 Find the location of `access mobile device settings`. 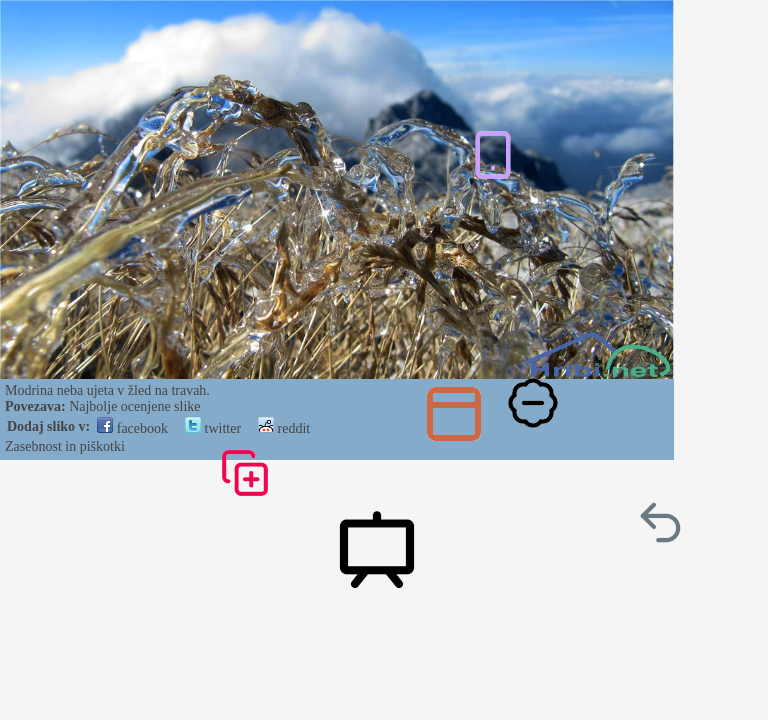

access mobile device settings is located at coordinates (493, 155).